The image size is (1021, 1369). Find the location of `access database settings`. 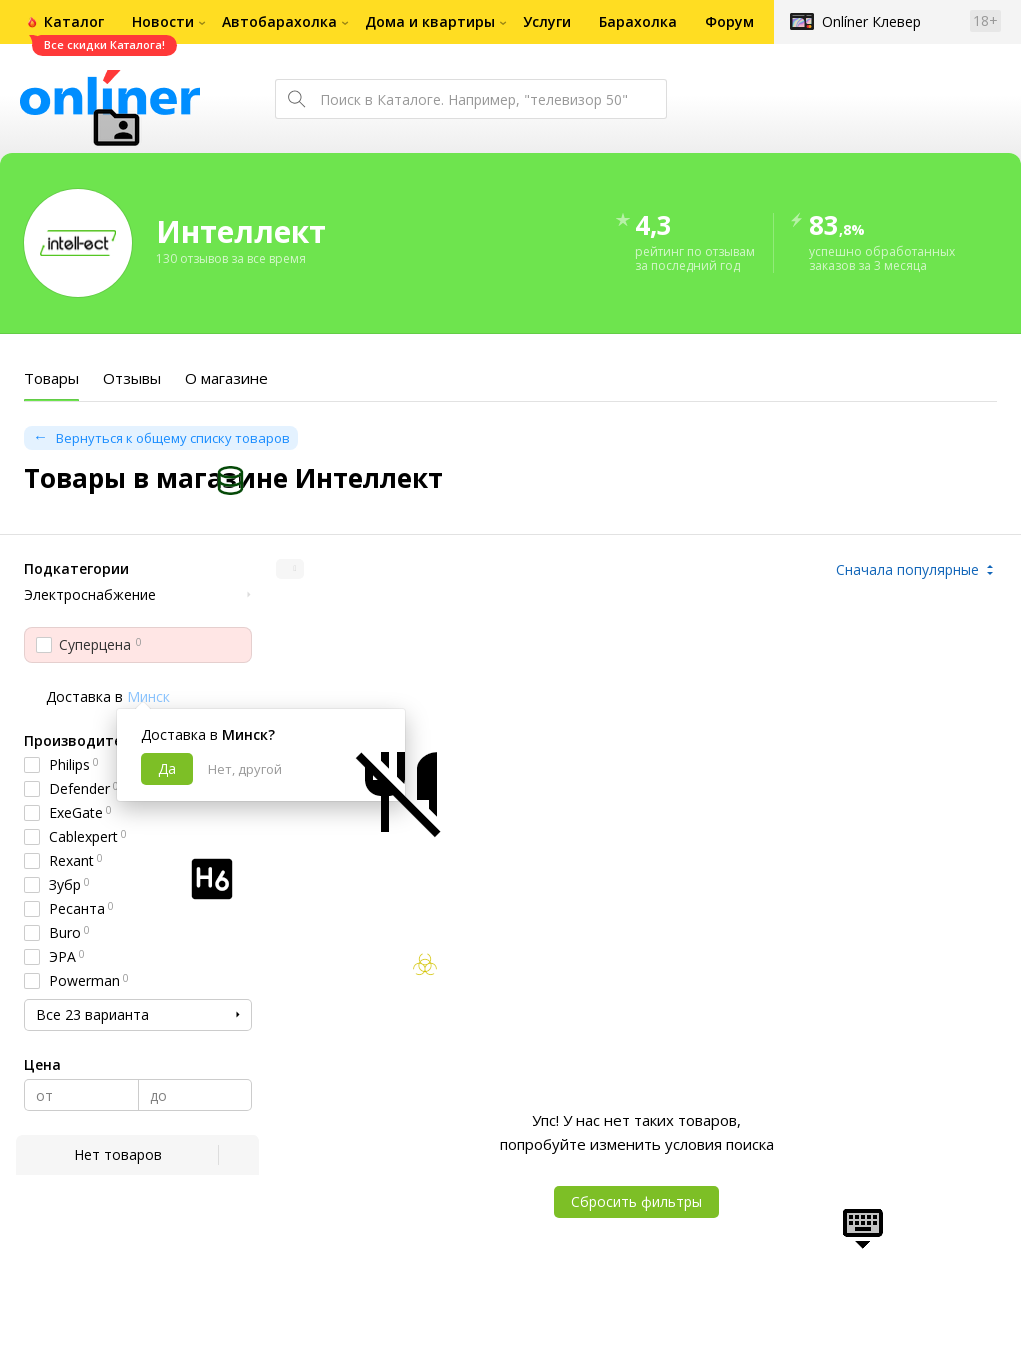

access database settings is located at coordinates (230, 480).